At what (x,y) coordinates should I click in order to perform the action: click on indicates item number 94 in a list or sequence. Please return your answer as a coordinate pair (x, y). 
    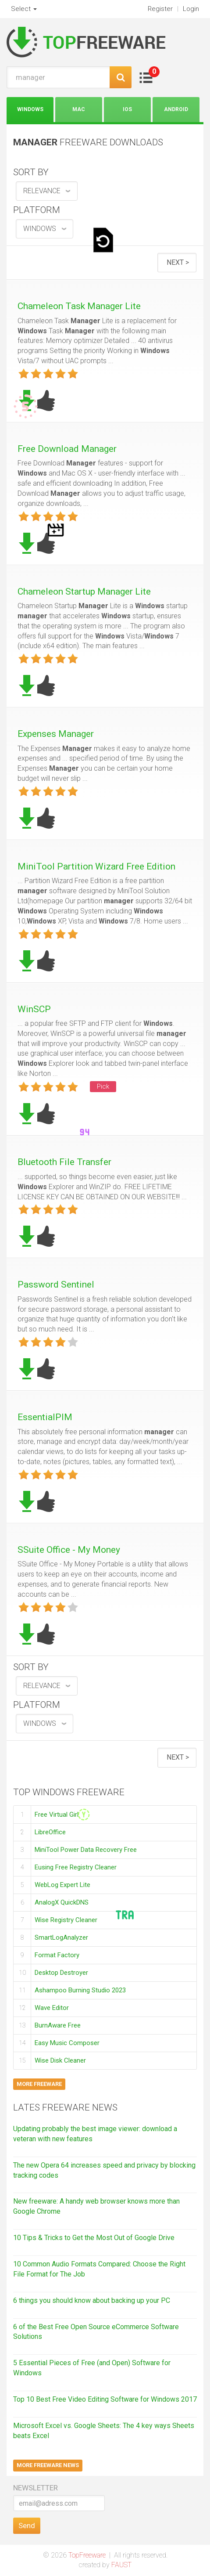
    Looking at the image, I should click on (85, 1132).